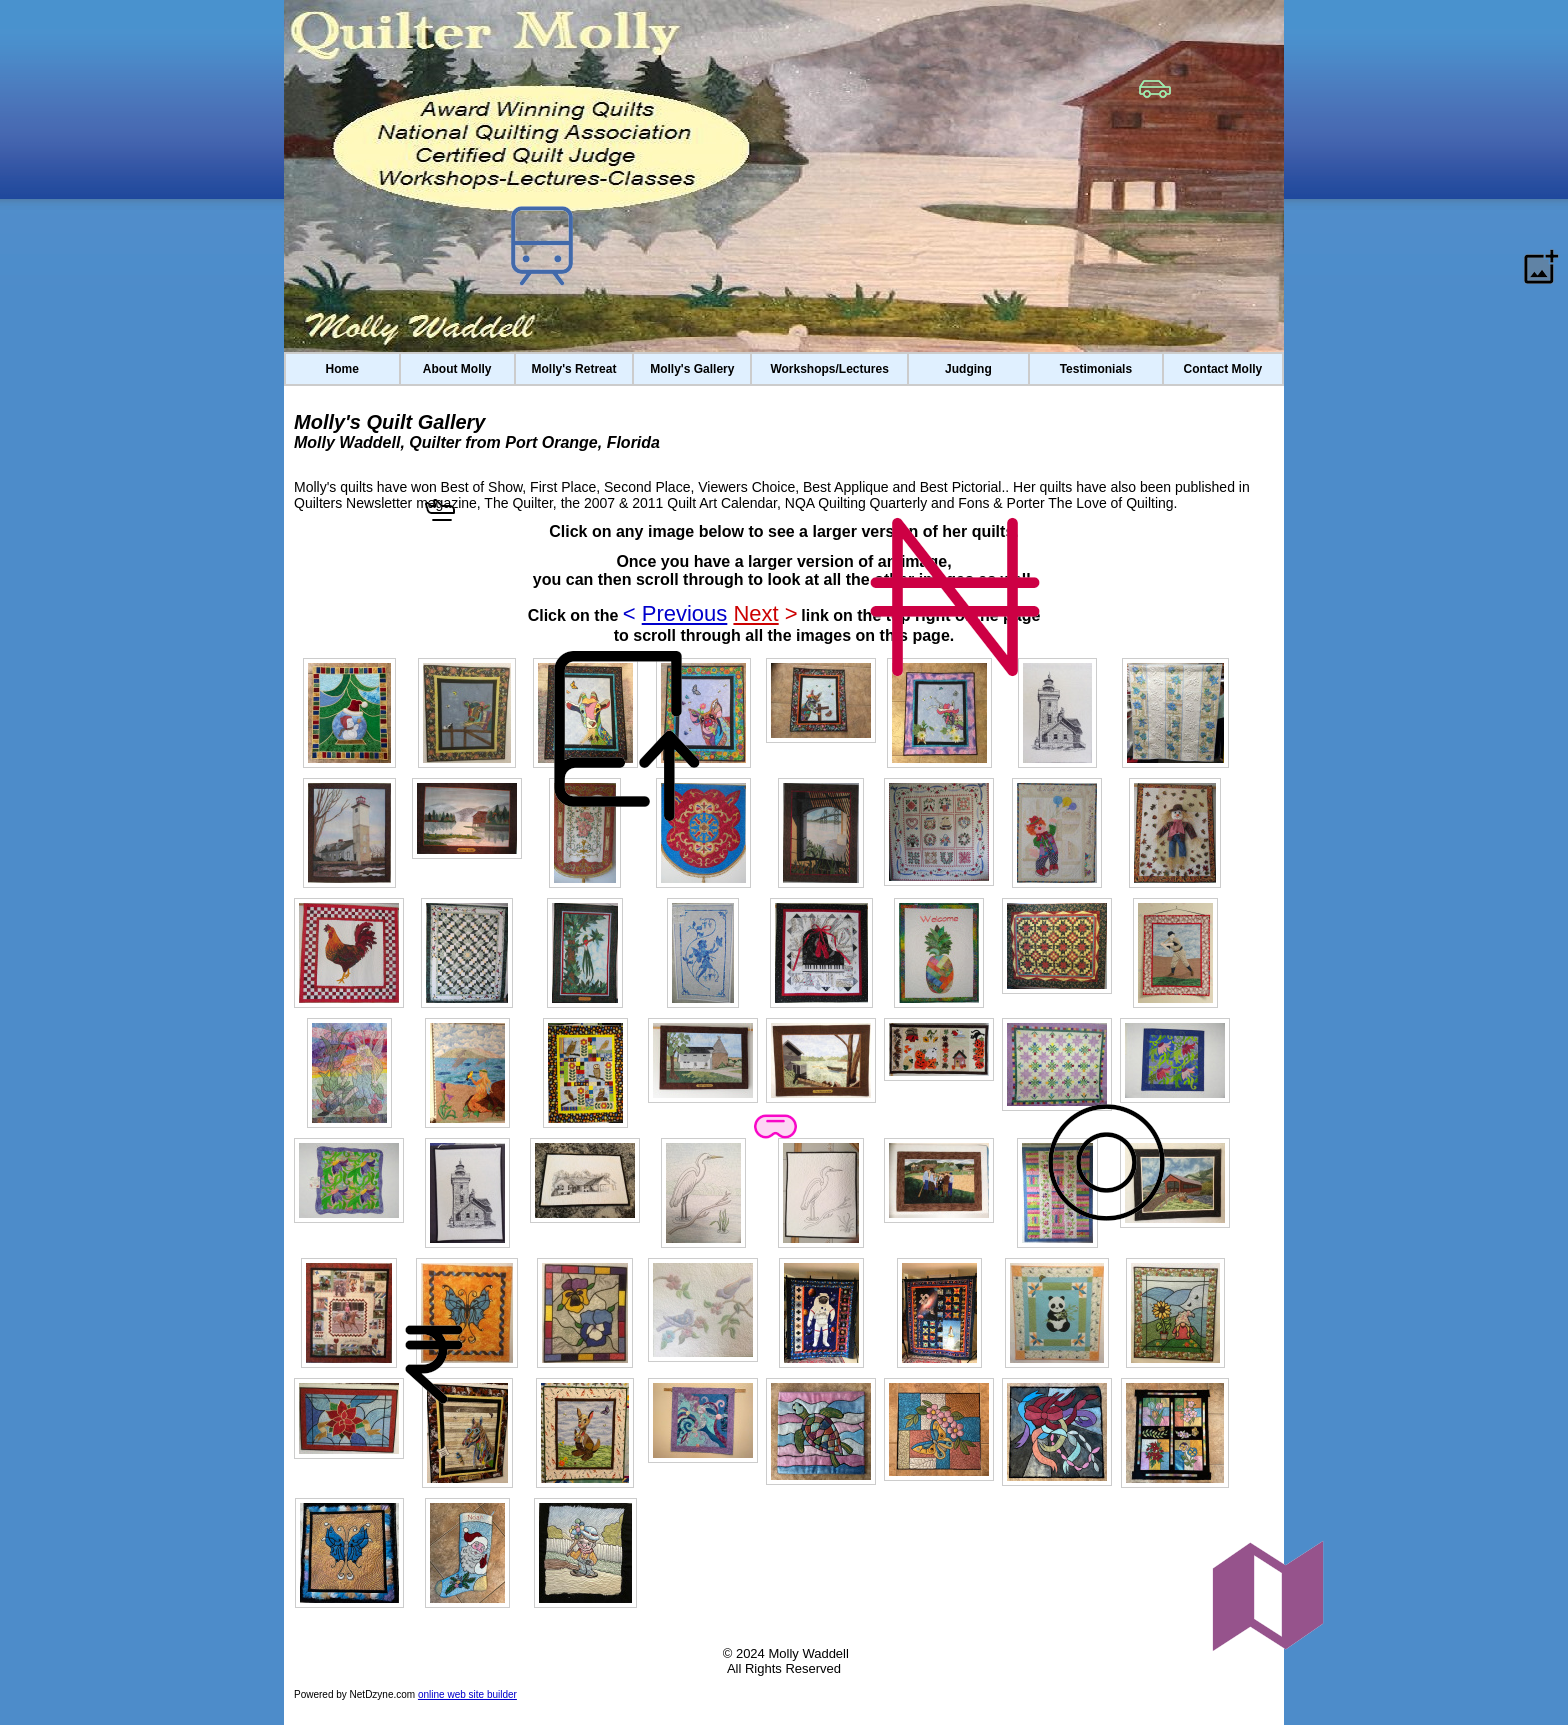  What do you see at coordinates (1155, 88) in the screenshot?
I see `access vehicle or car-related settings` at bounding box center [1155, 88].